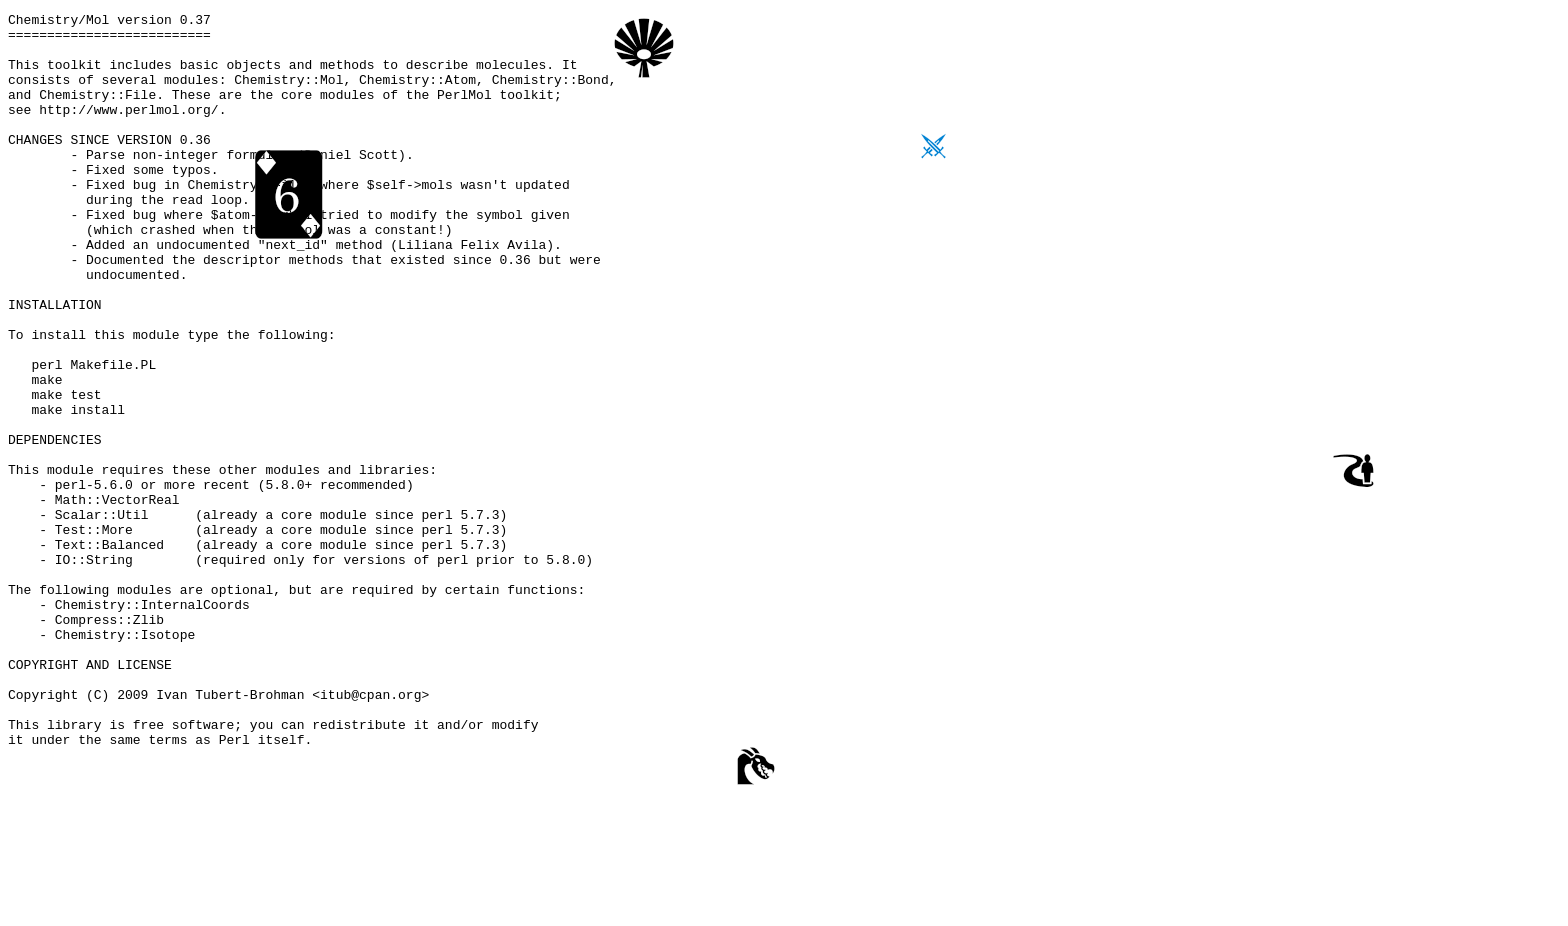 Image resolution: width=1568 pixels, height=926 pixels. What do you see at coordinates (1353, 468) in the screenshot?
I see `start your journey or adventure` at bounding box center [1353, 468].